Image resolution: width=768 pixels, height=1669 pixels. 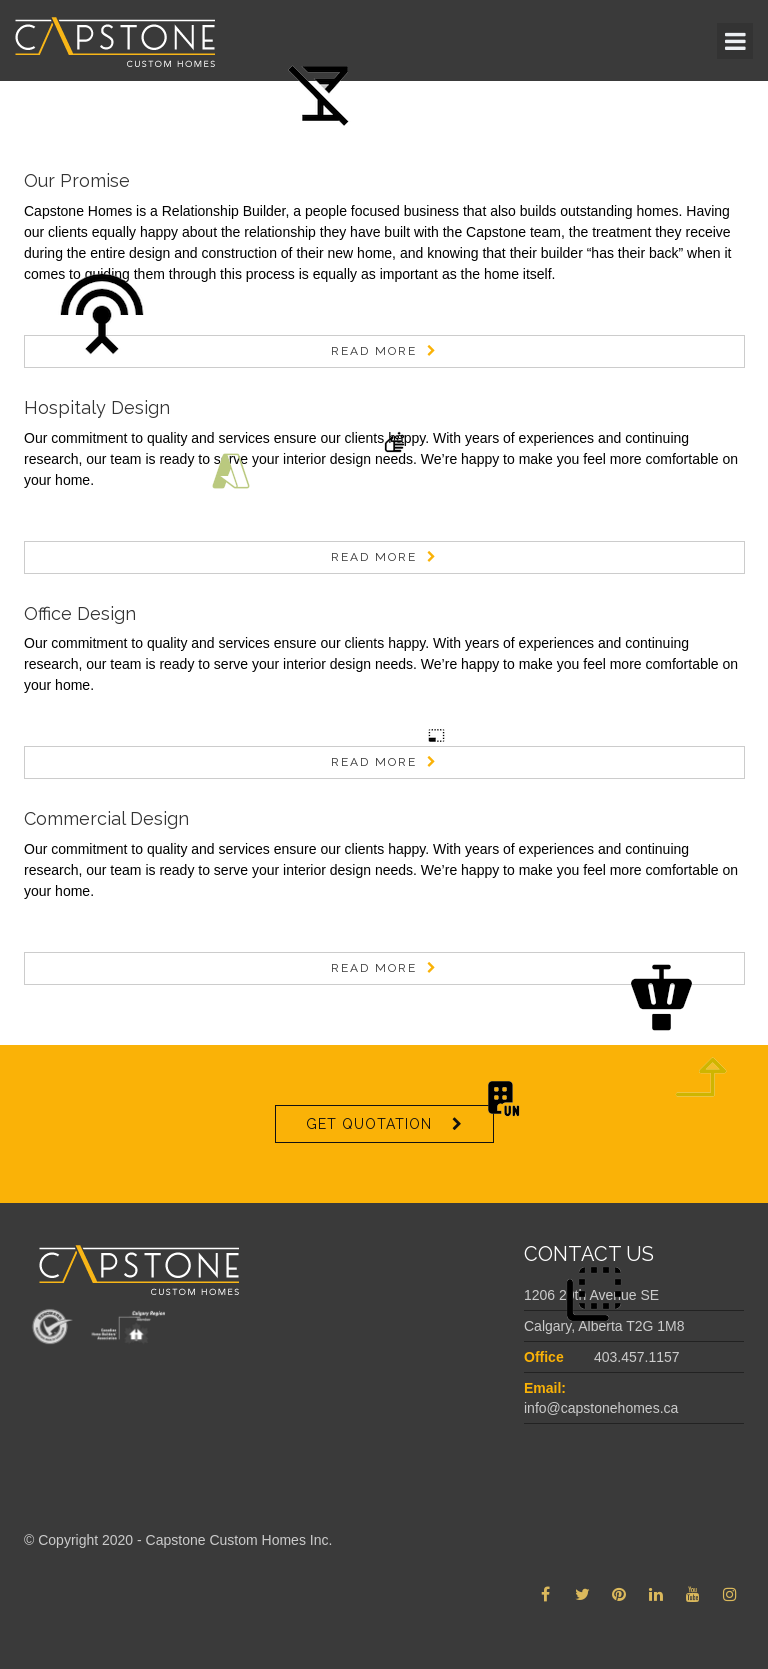 I want to click on indicates alcohol-free zone or no drinks allowed, so click(x=320, y=93).